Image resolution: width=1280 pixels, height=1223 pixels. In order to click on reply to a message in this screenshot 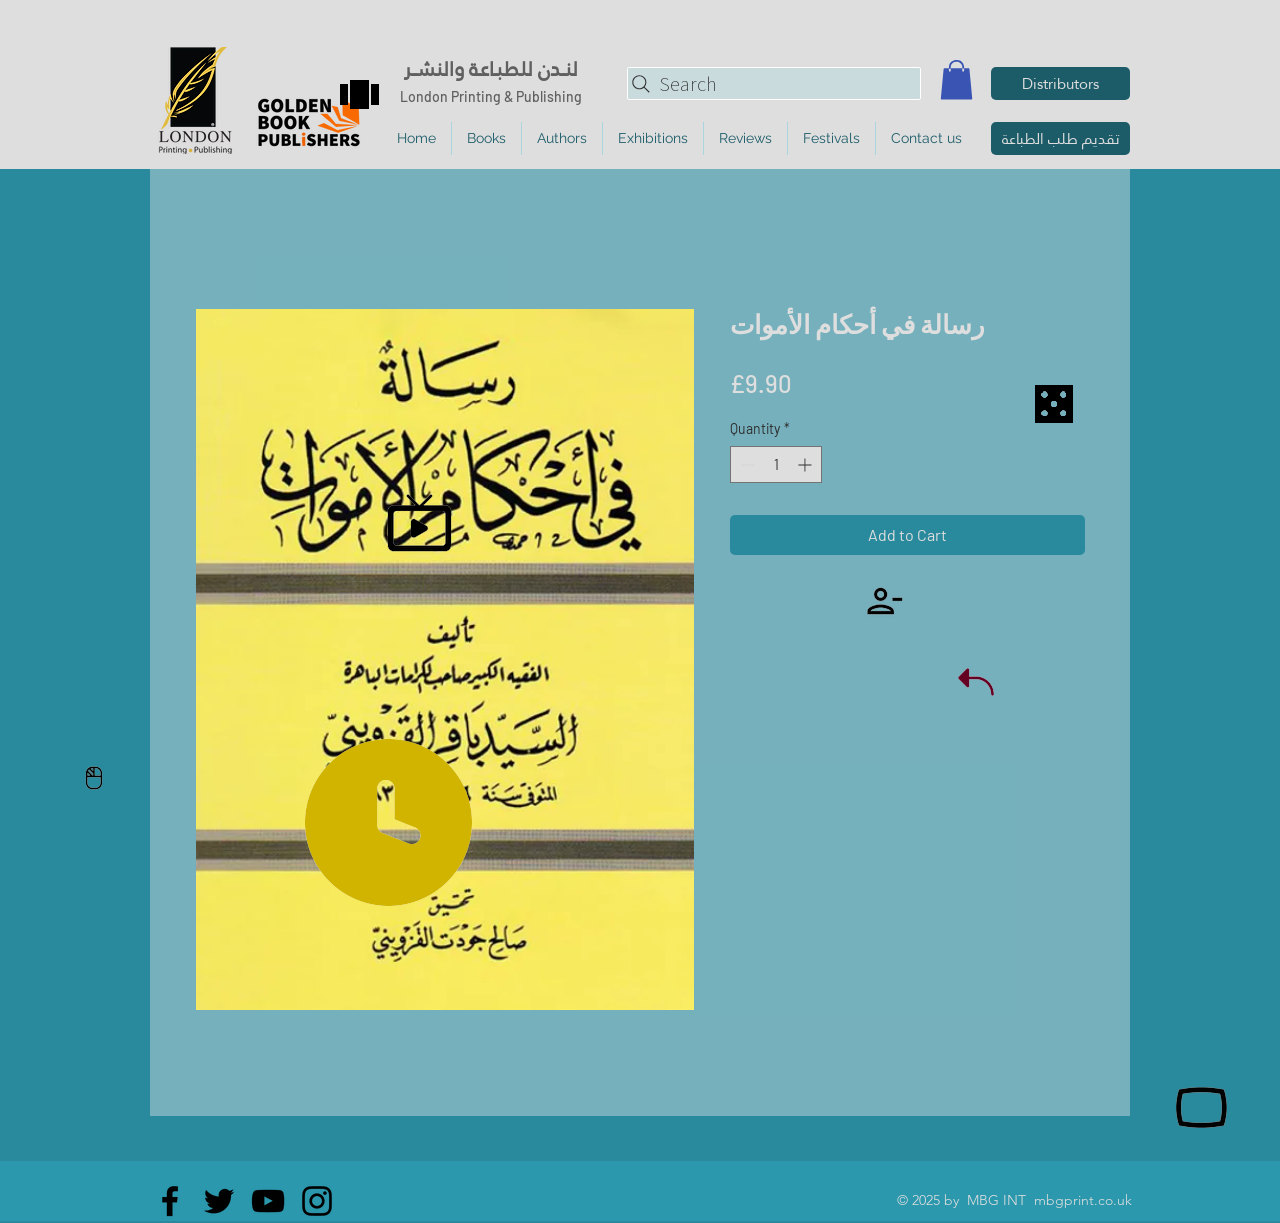, I will do `click(976, 682)`.